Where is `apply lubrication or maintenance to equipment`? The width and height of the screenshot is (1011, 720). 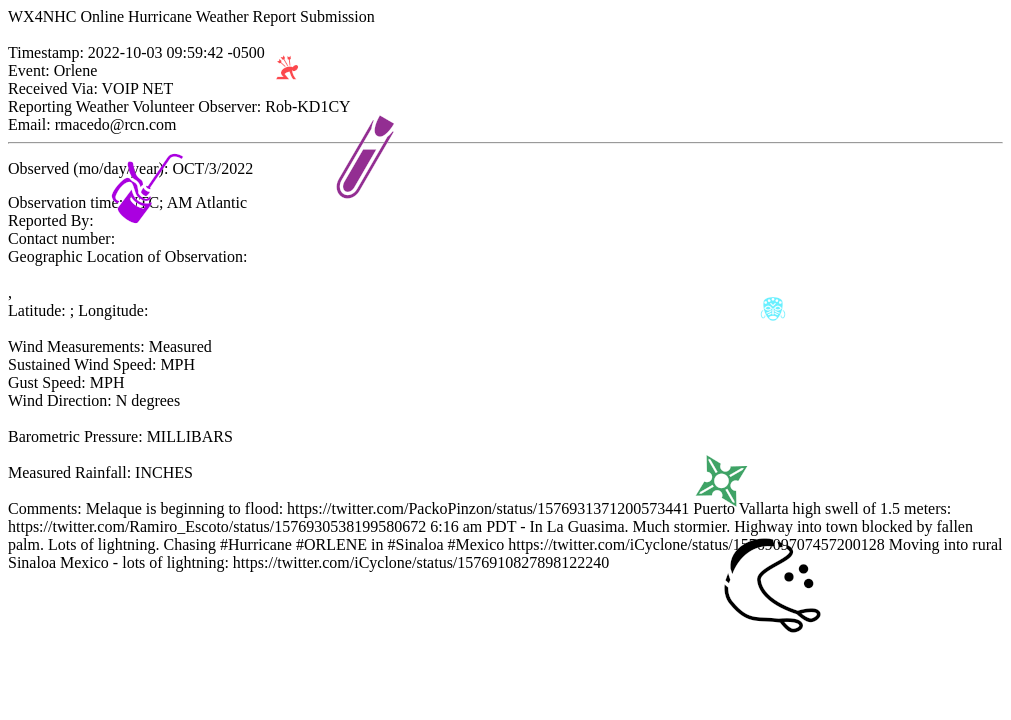 apply lubrication or maintenance to equipment is located at coordinates (147, 188).